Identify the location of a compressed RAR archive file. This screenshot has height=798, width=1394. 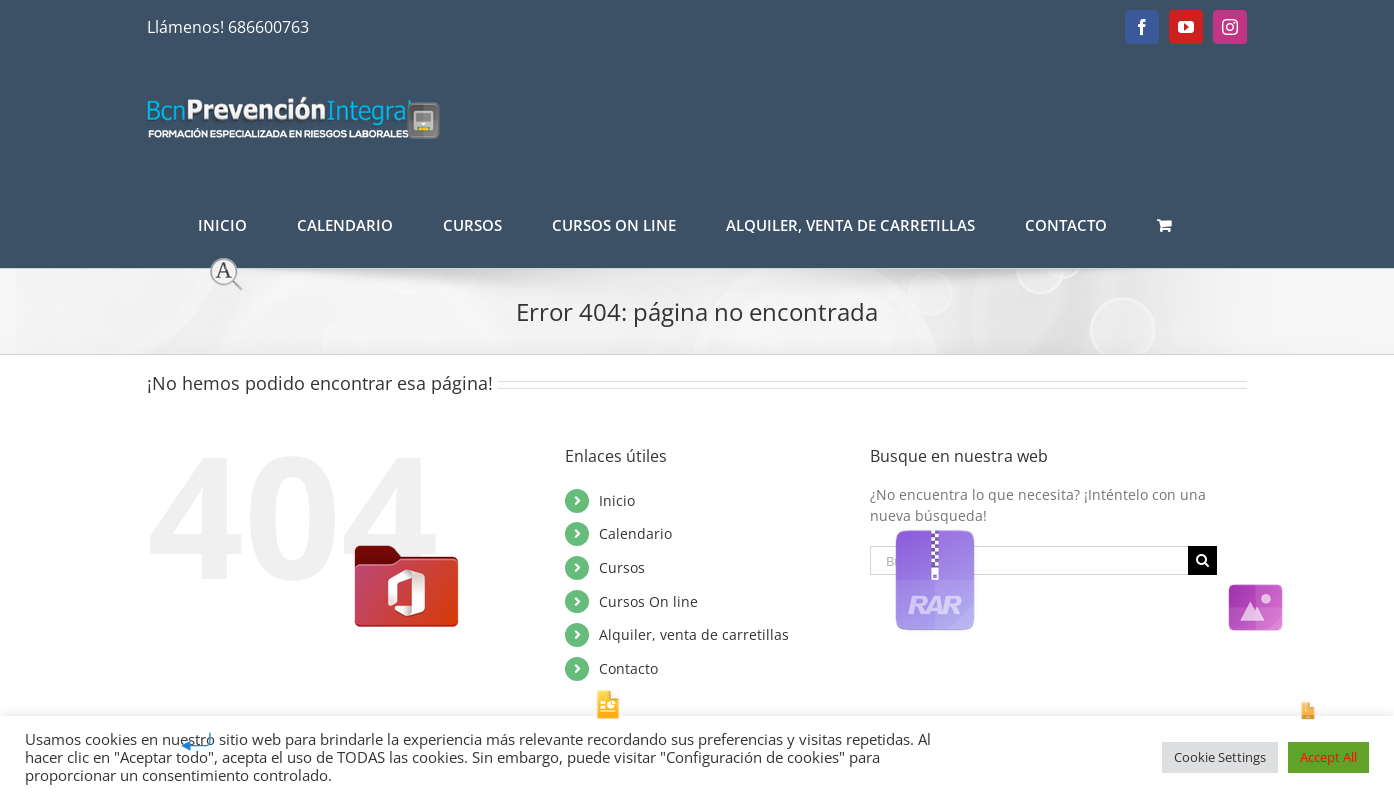
(935, 580).